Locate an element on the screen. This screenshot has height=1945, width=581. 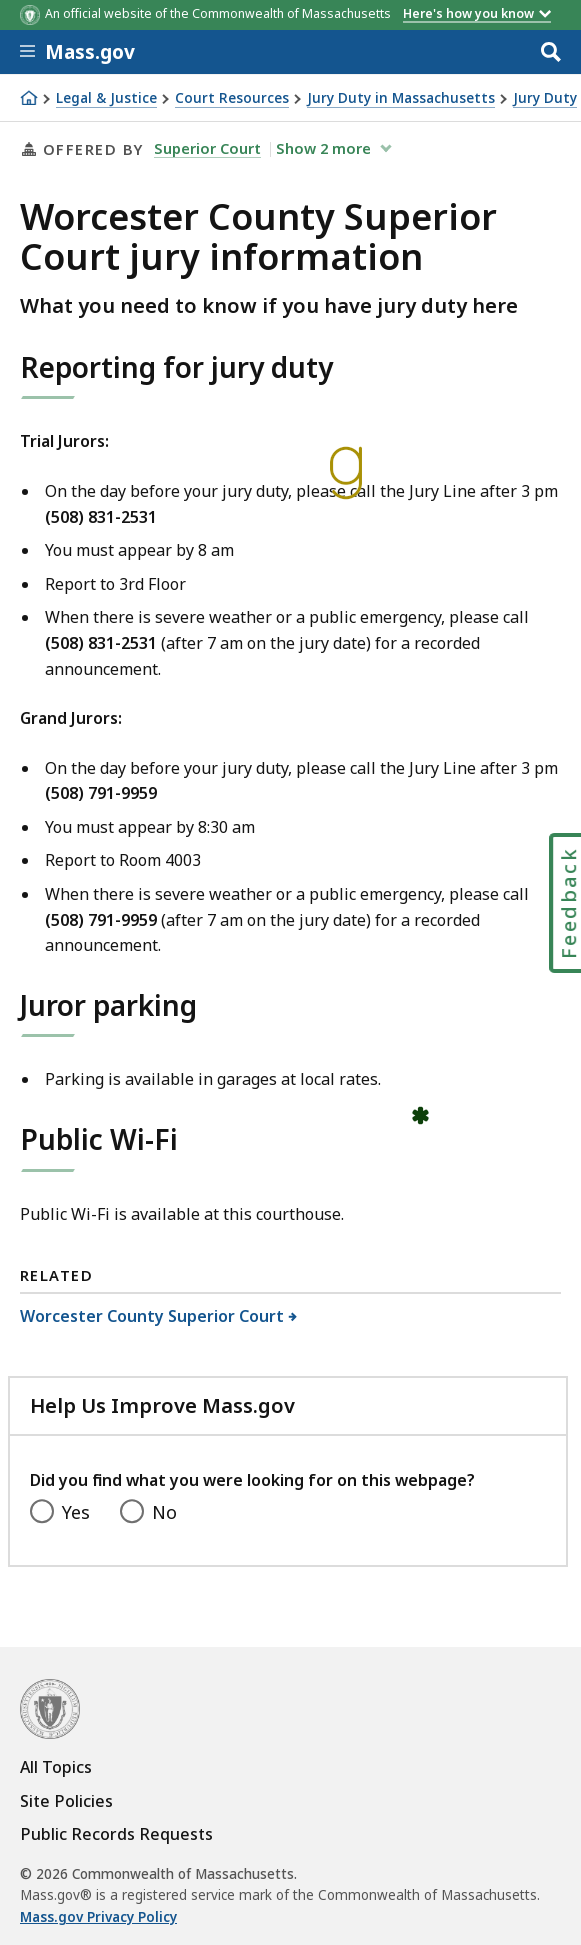
open the goodreads app is located at coordinates (346, 473).